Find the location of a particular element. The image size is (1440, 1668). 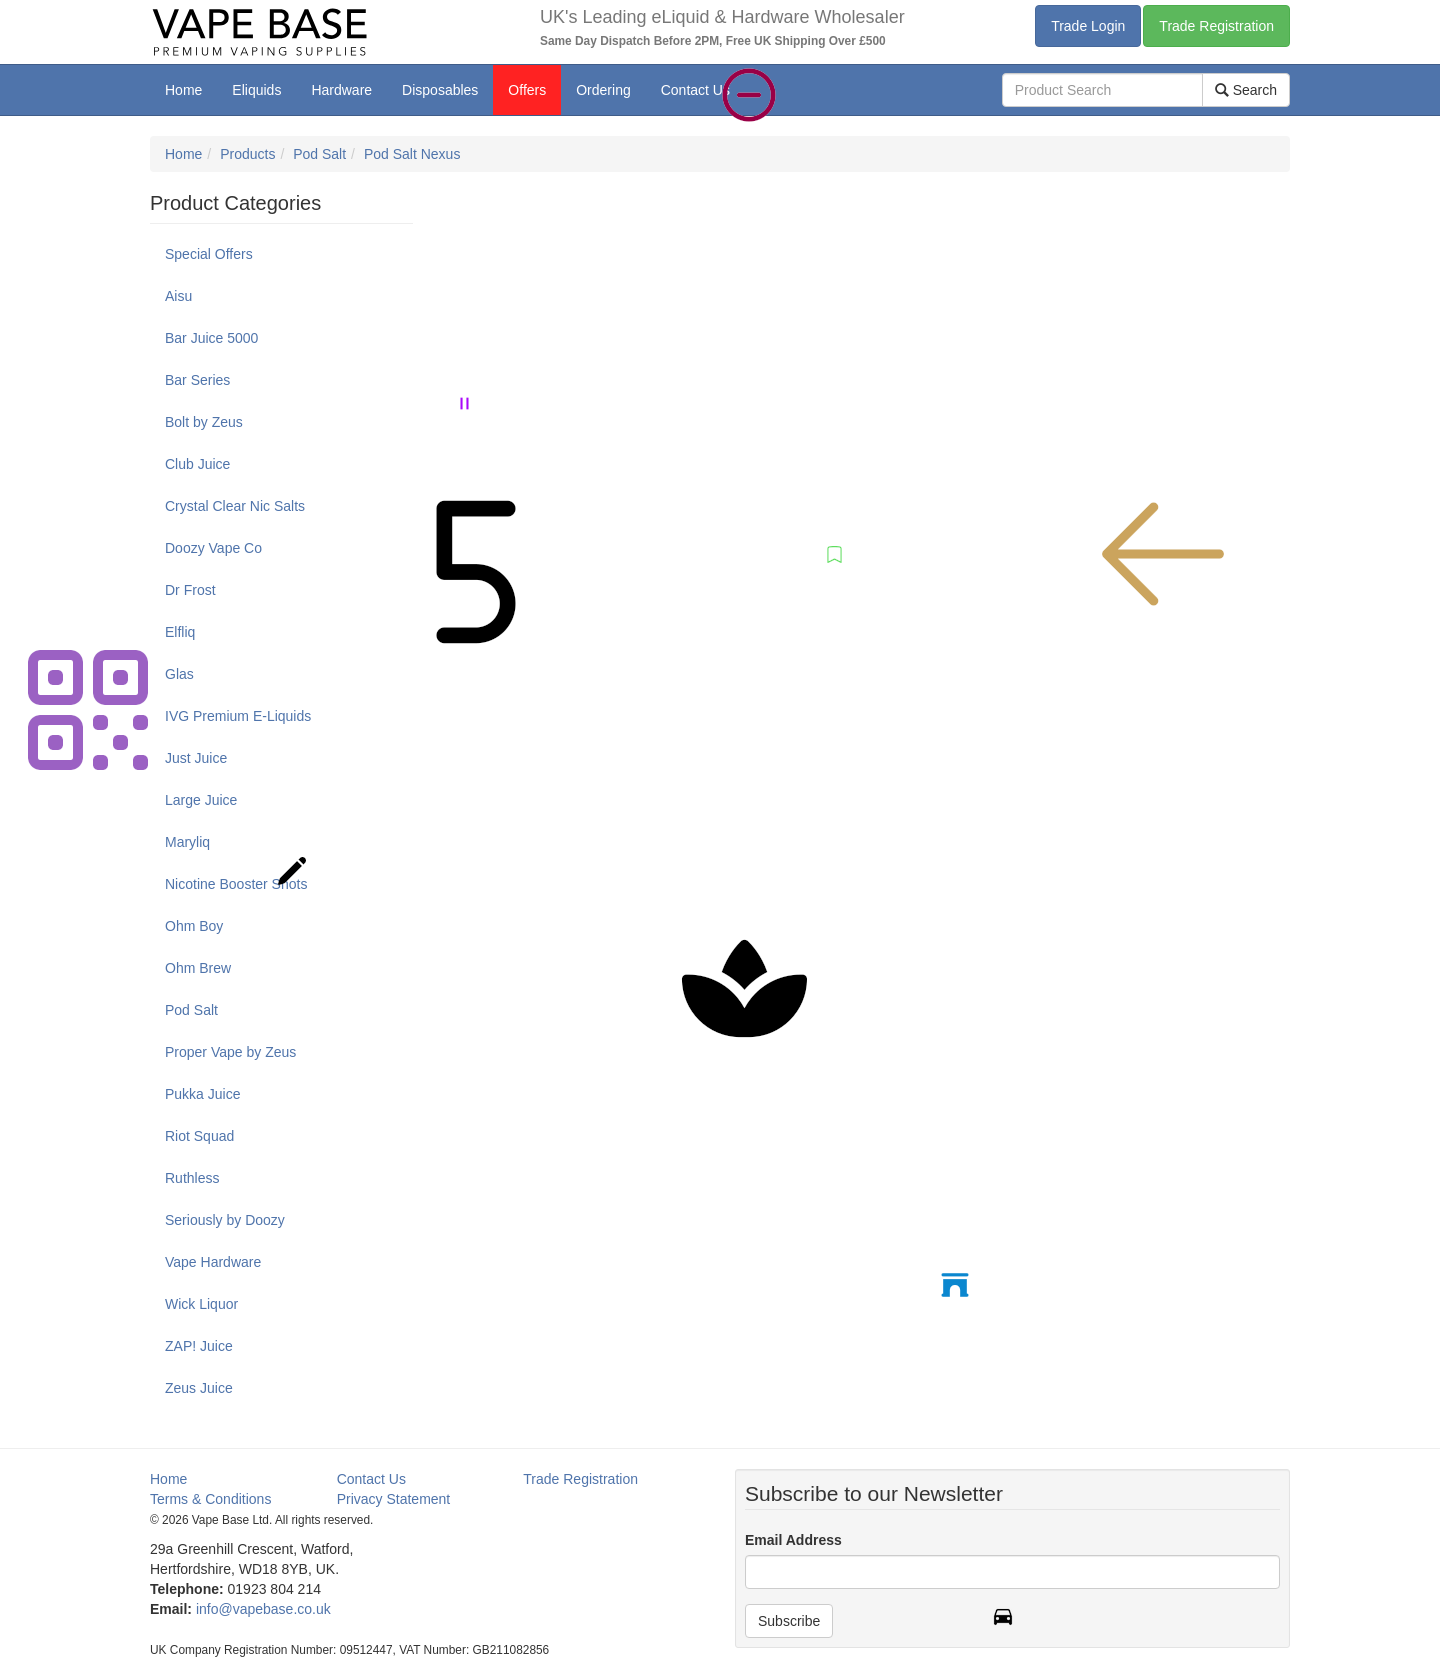

access spa or wellness features is located at coordinates (744, 988).